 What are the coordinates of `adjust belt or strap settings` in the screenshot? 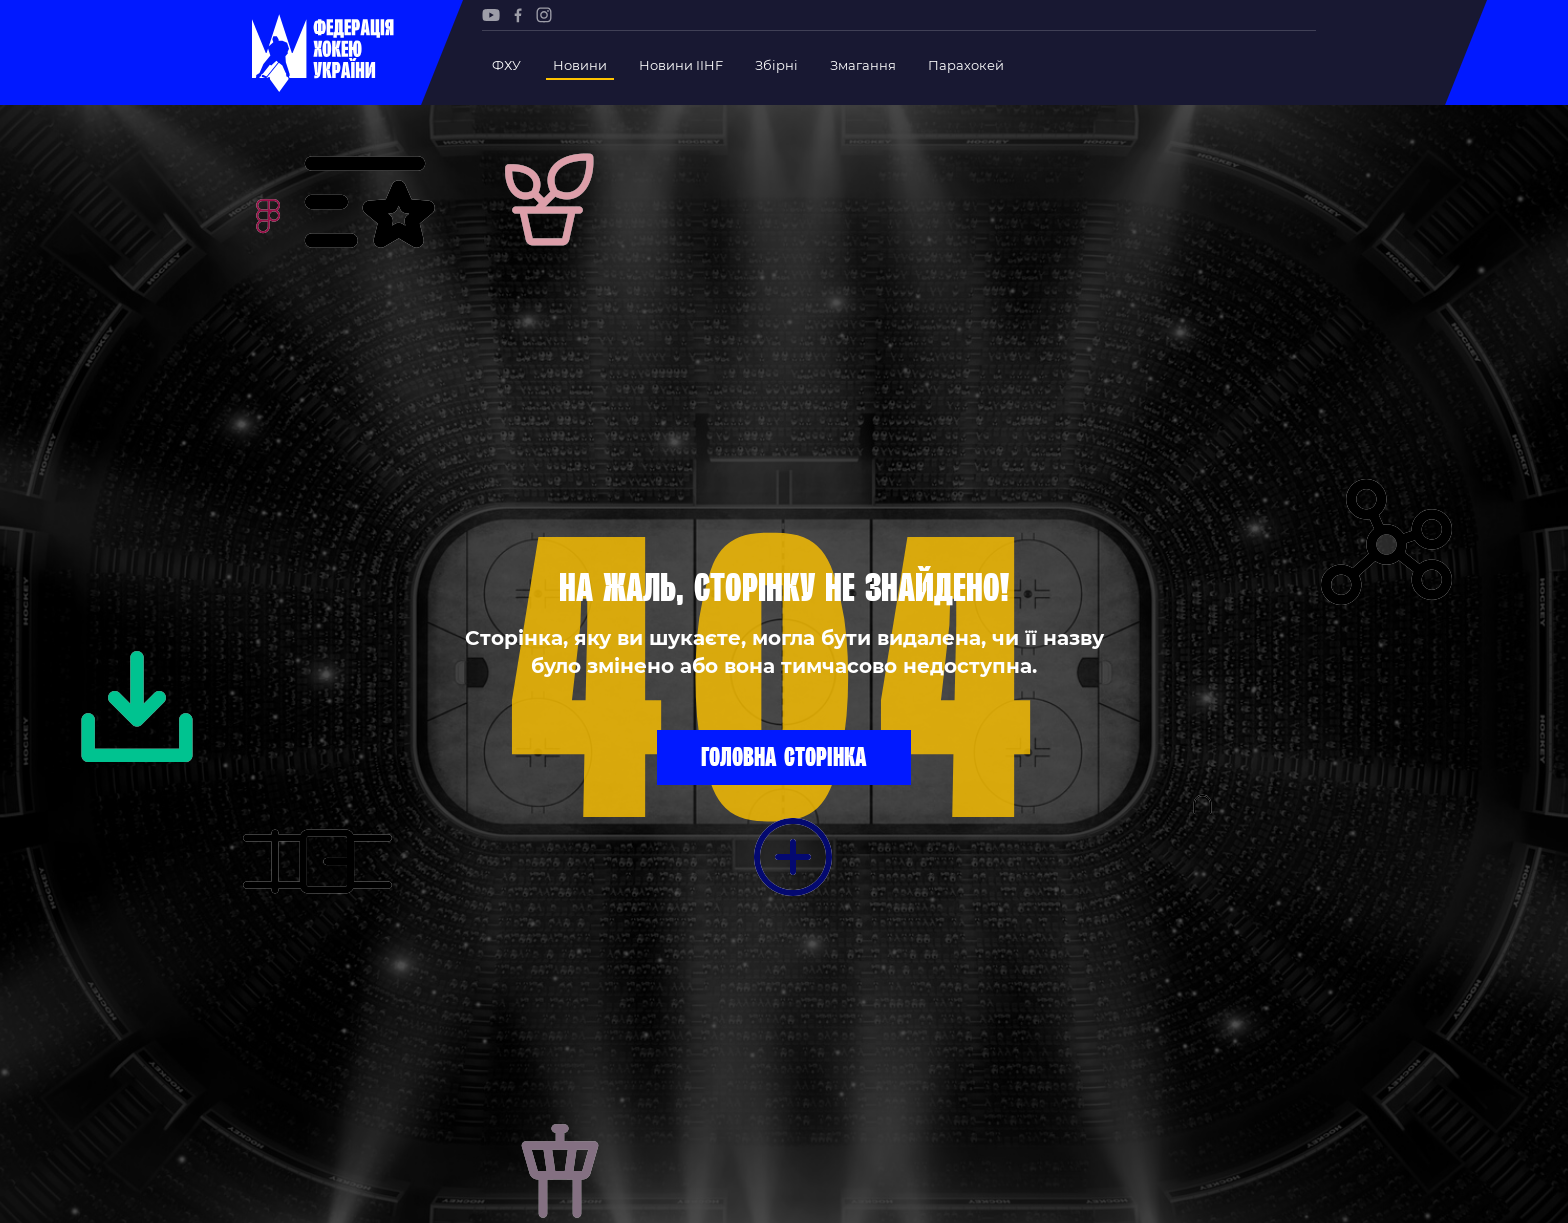 It's located at (317, 861).